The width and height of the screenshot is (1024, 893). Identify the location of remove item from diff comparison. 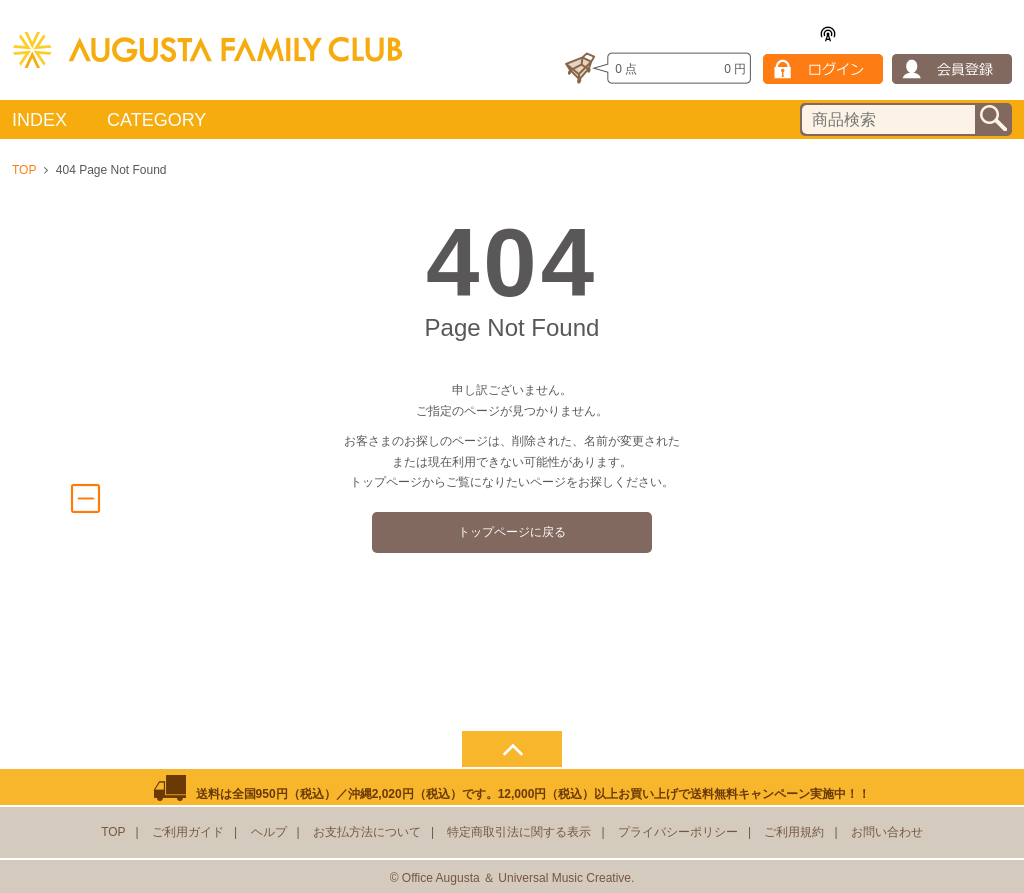
(85, 498).